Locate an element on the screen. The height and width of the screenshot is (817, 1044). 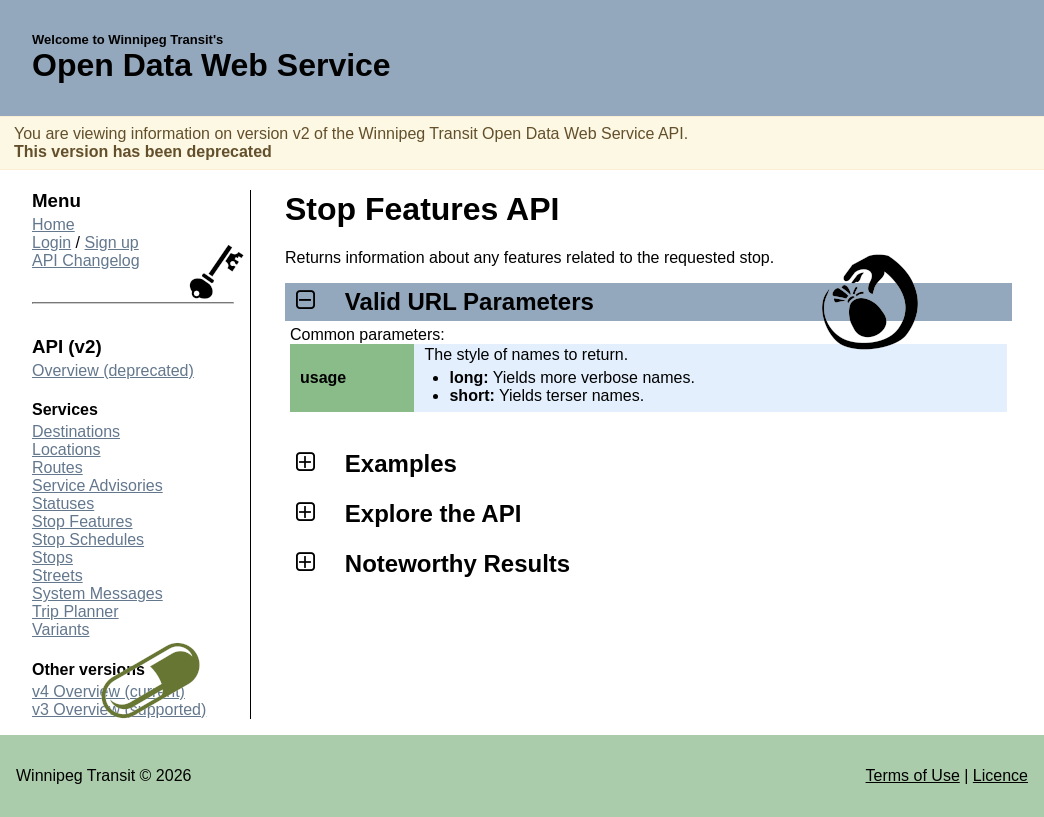
indicates theft or pickpocketing in a game is located at coordinates (870, 302).